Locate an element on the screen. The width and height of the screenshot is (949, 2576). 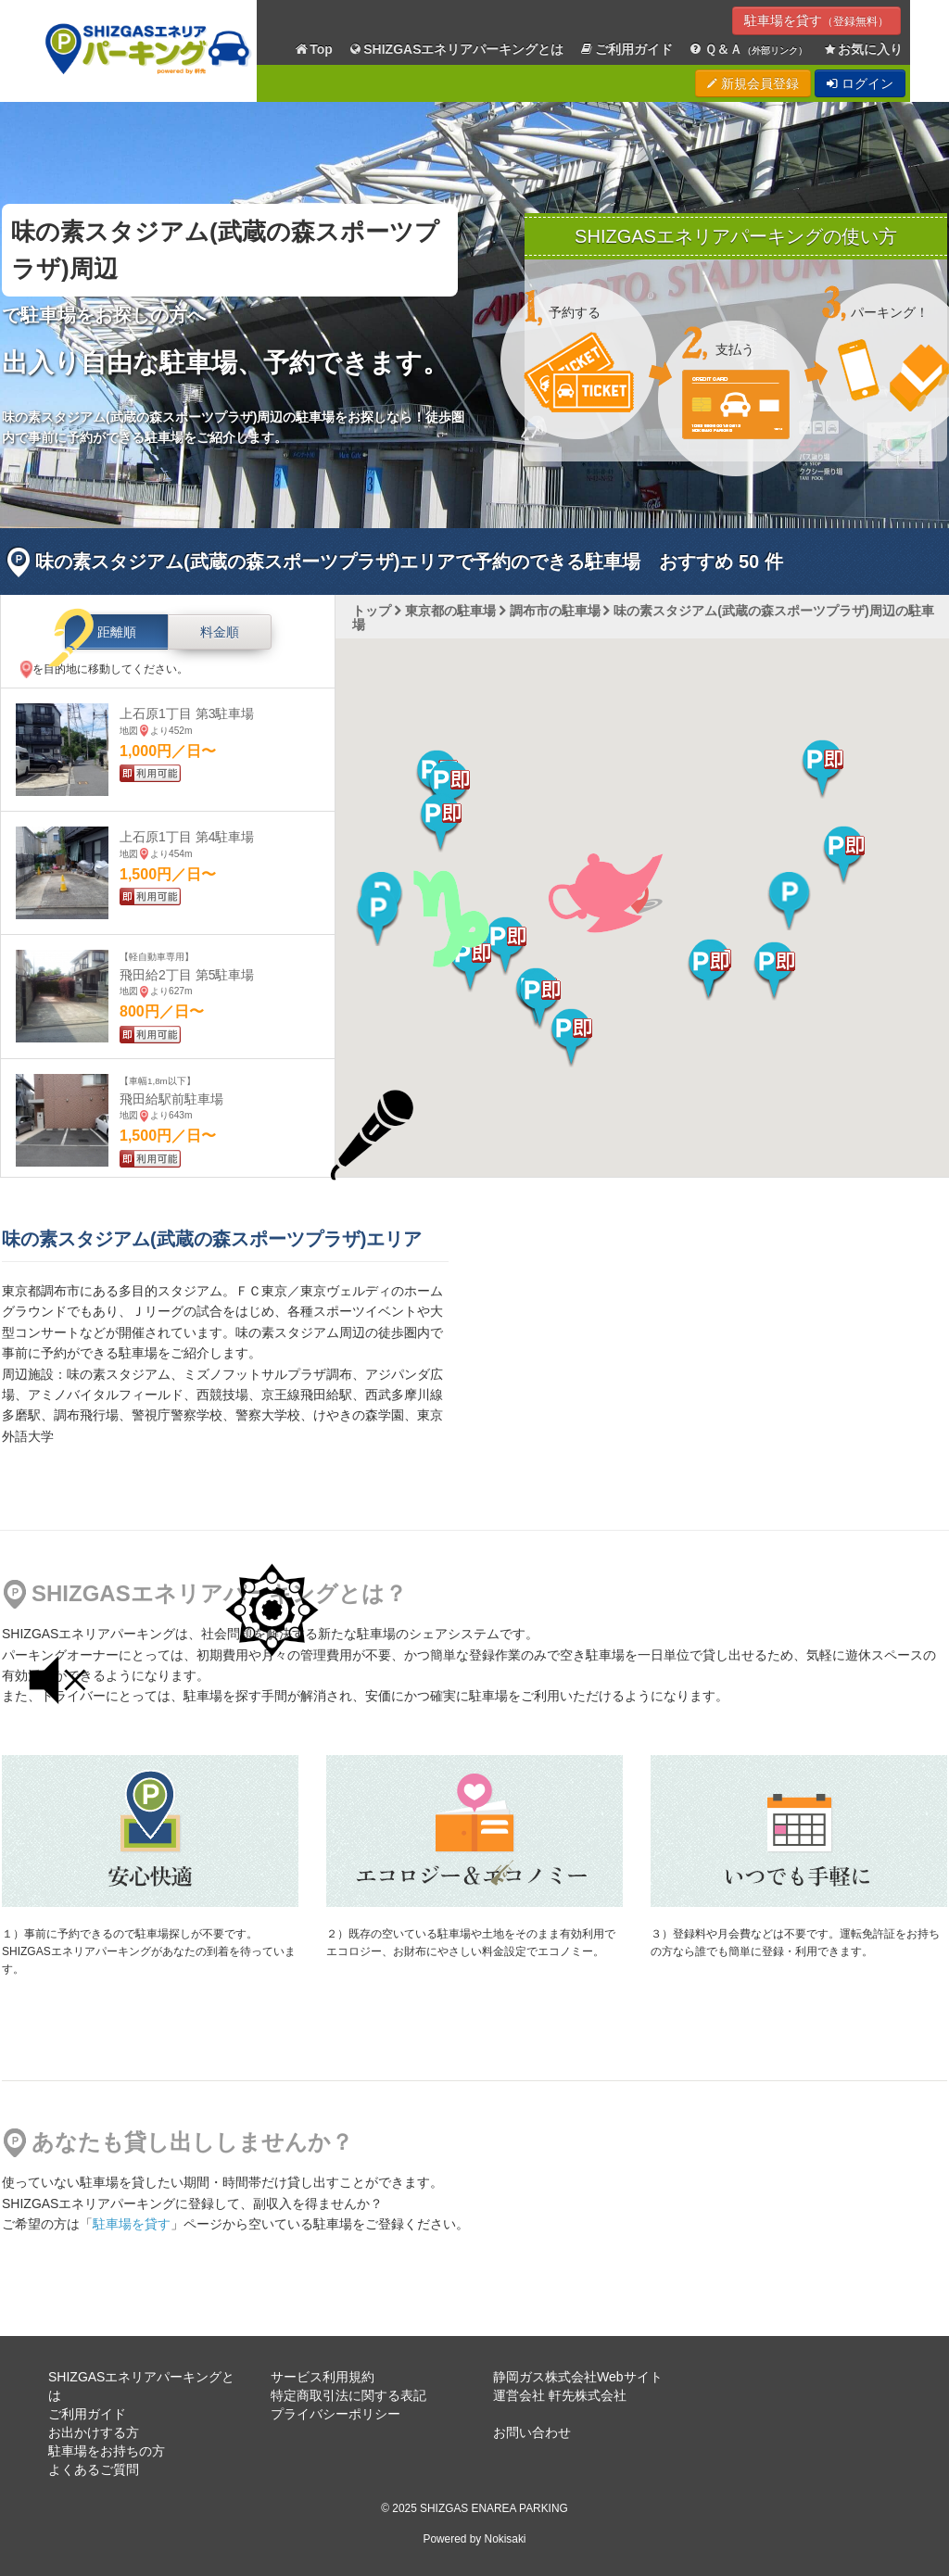
capricorn zodiac sign symbol is located at coordinates (449, 919).